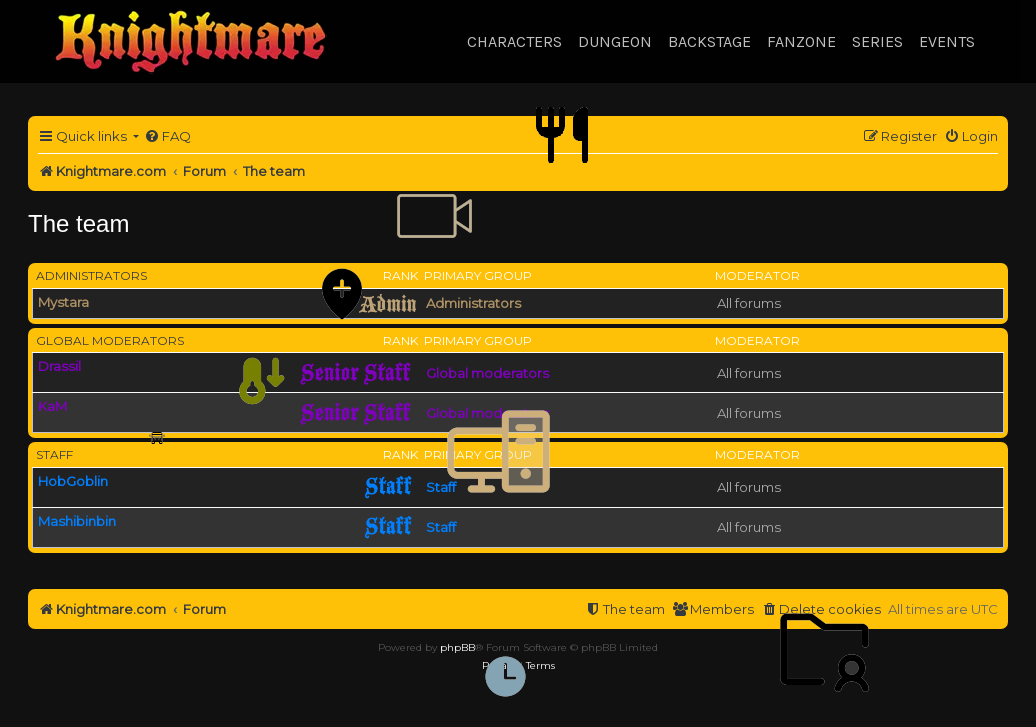 The width and height of the screenshot is (1036, 727). Describe the element at coordinates (157, 438) in the screenshot. I see `view public transit options` at that location.